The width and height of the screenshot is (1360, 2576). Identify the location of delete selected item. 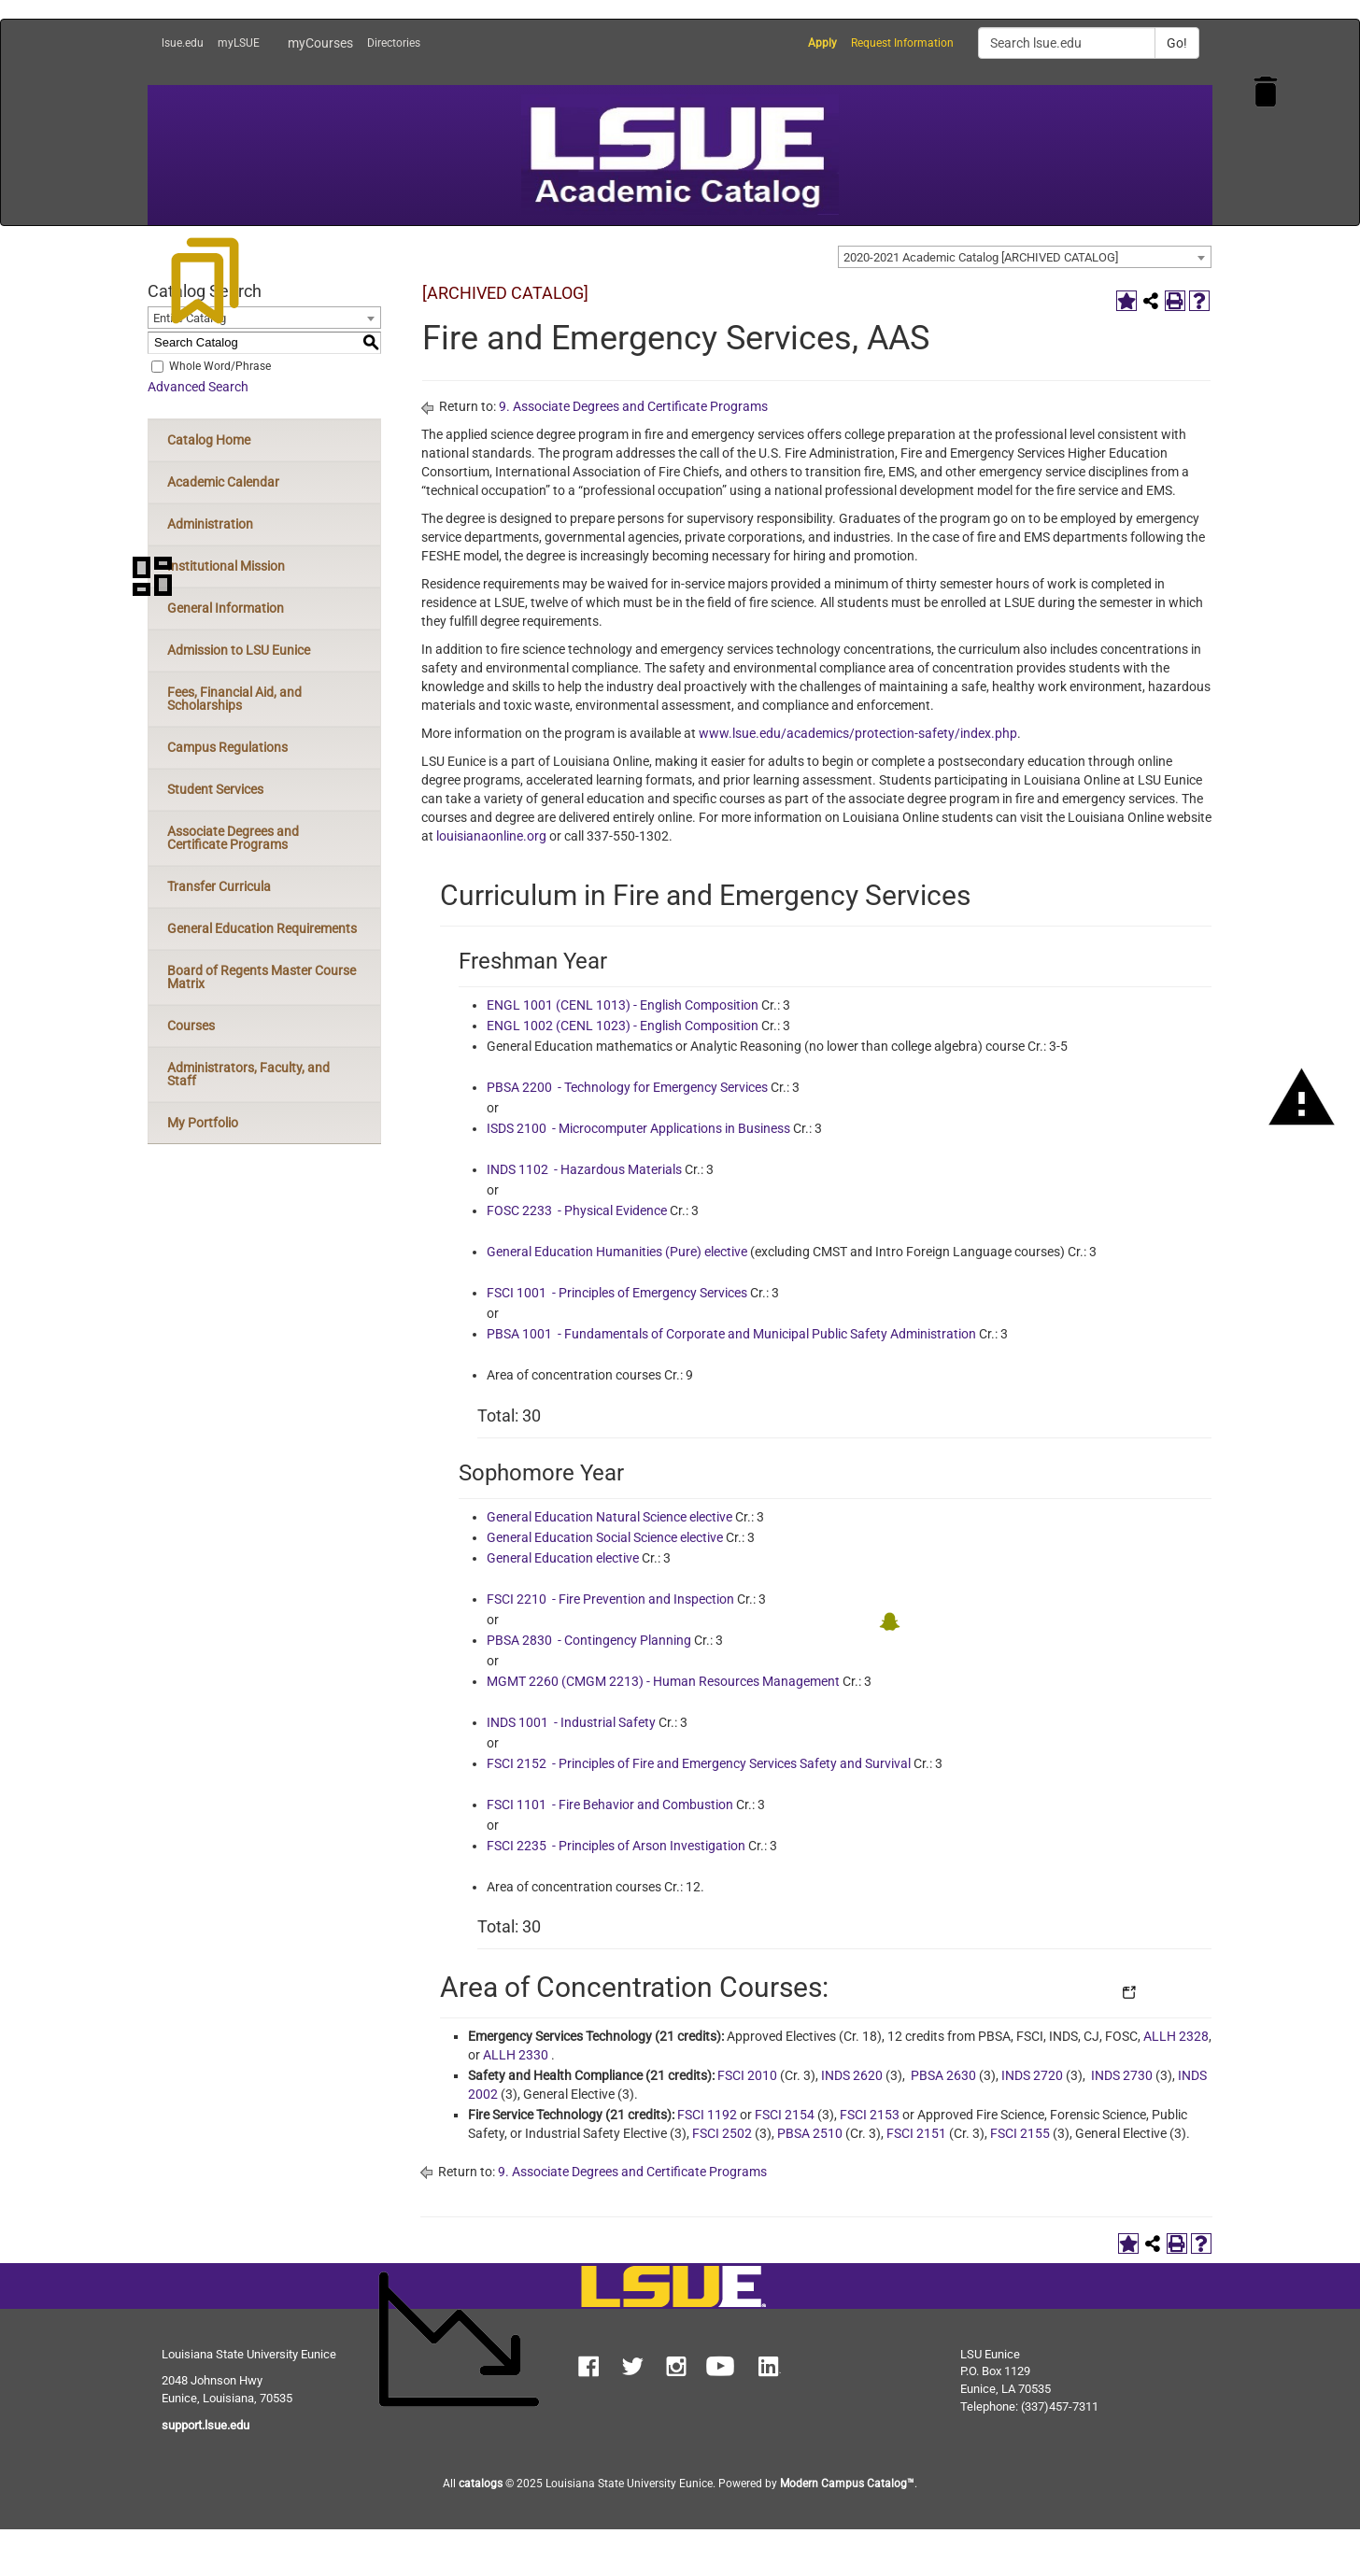
(1266, 92).